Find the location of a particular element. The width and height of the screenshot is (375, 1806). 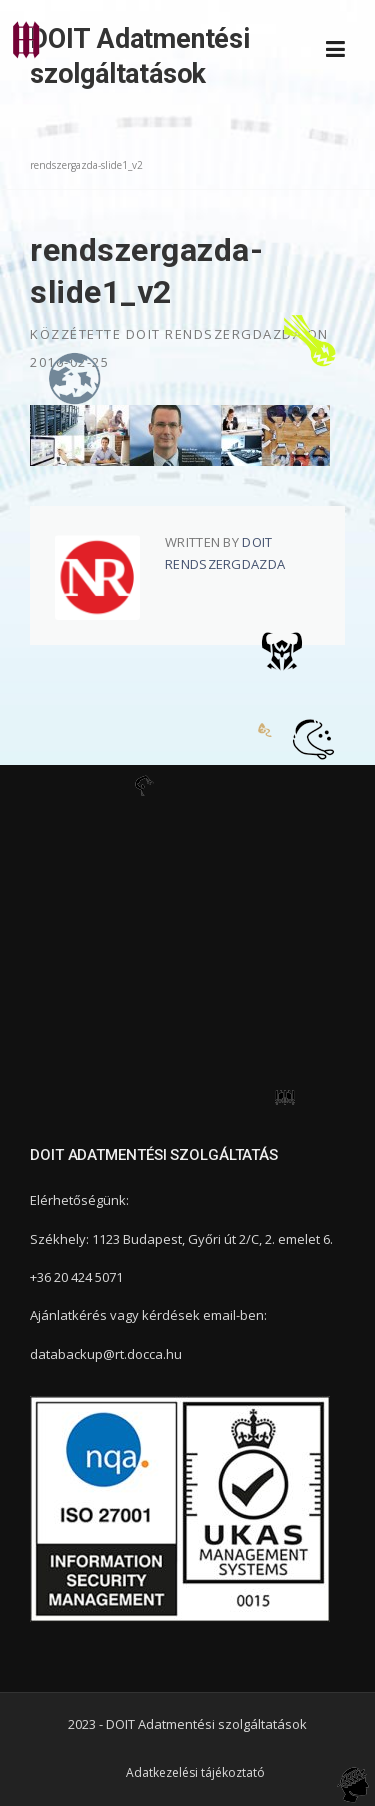

represents a roman empire or ancient history themed game is located at coordinates (353, 1784).